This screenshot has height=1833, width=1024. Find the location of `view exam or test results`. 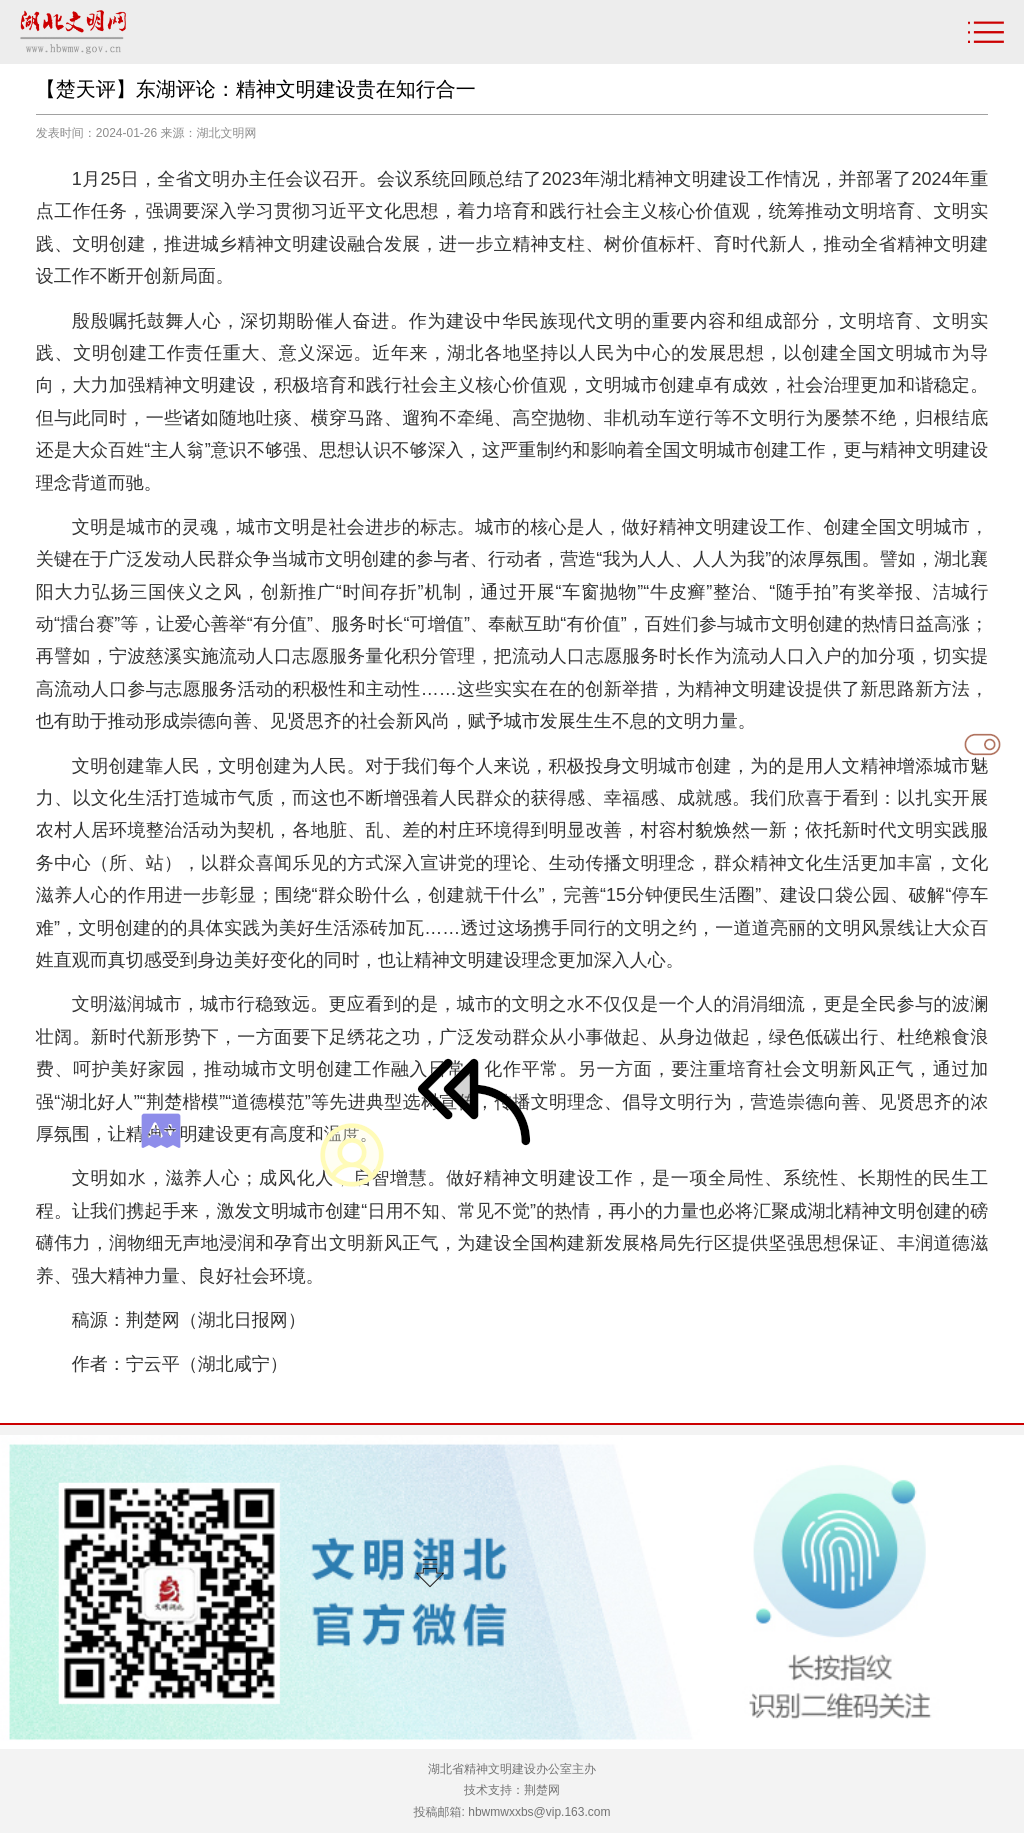

view exam or test results is located at coordinates (161, 1130).